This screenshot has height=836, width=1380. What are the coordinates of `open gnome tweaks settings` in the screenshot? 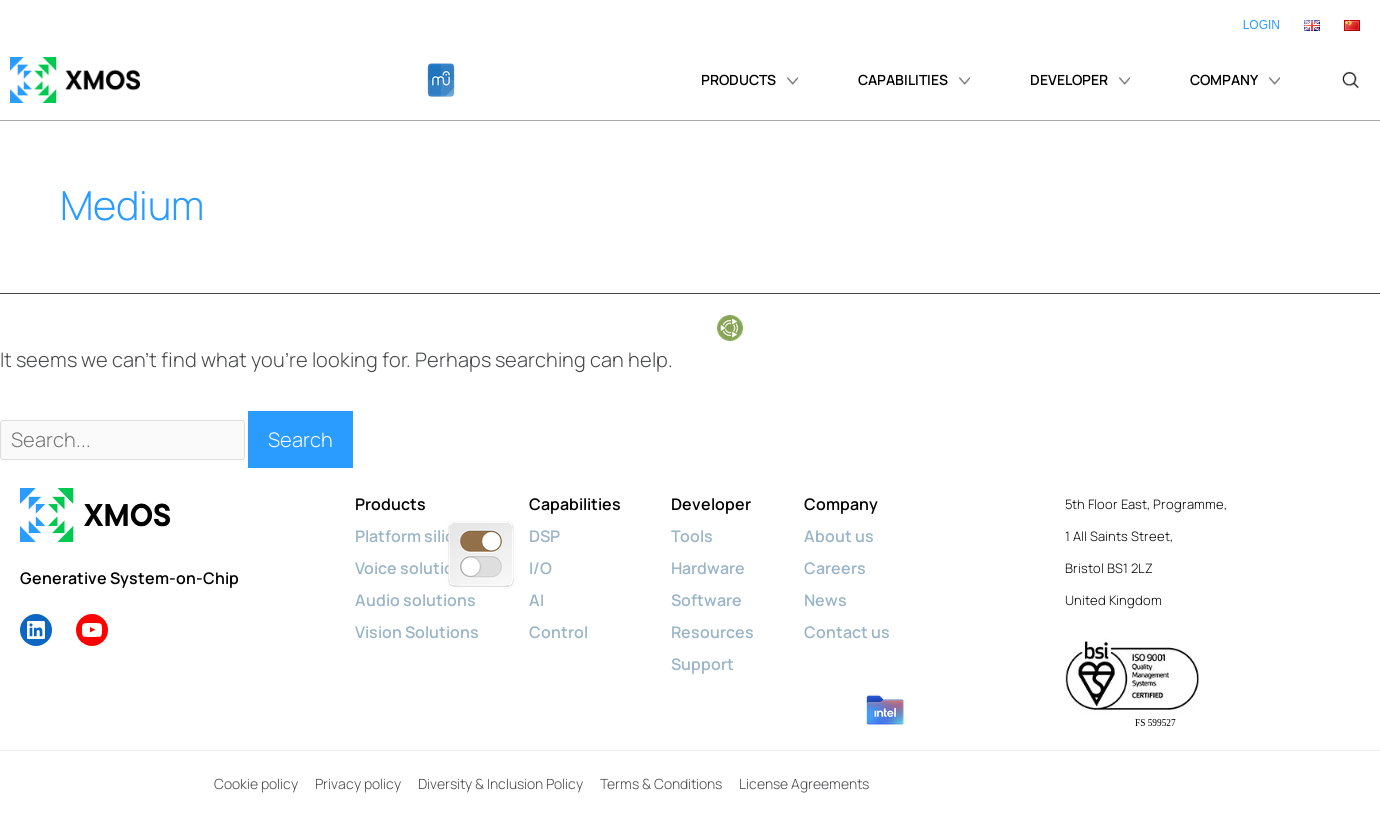 It's located at (481, 554).